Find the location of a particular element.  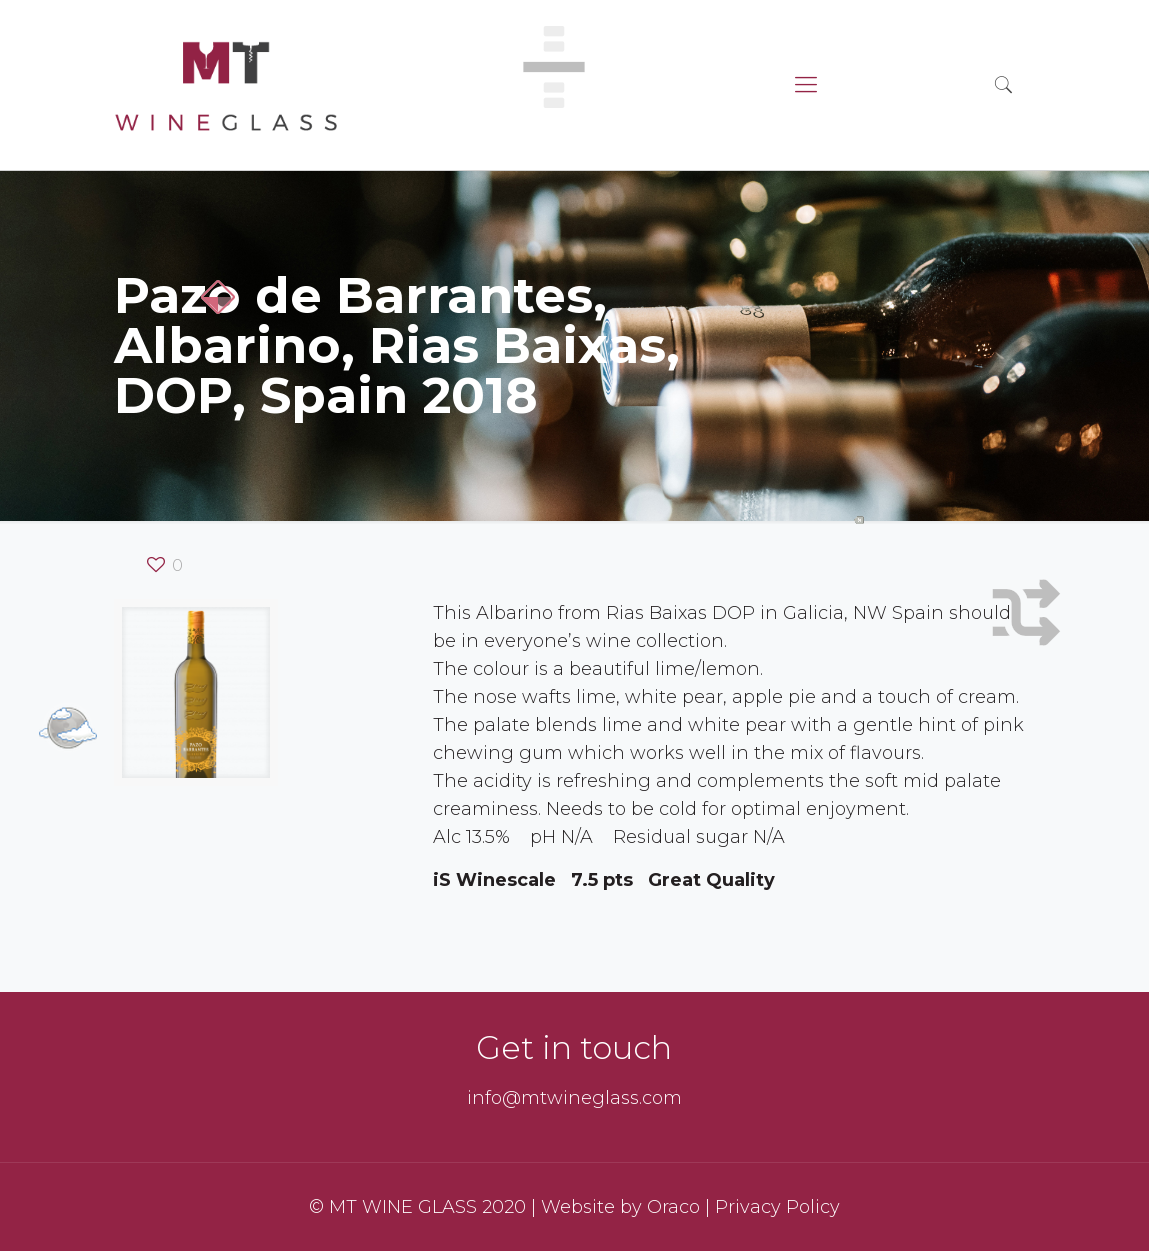

switch to continuous scroll view is located at coordinates (554, 67).